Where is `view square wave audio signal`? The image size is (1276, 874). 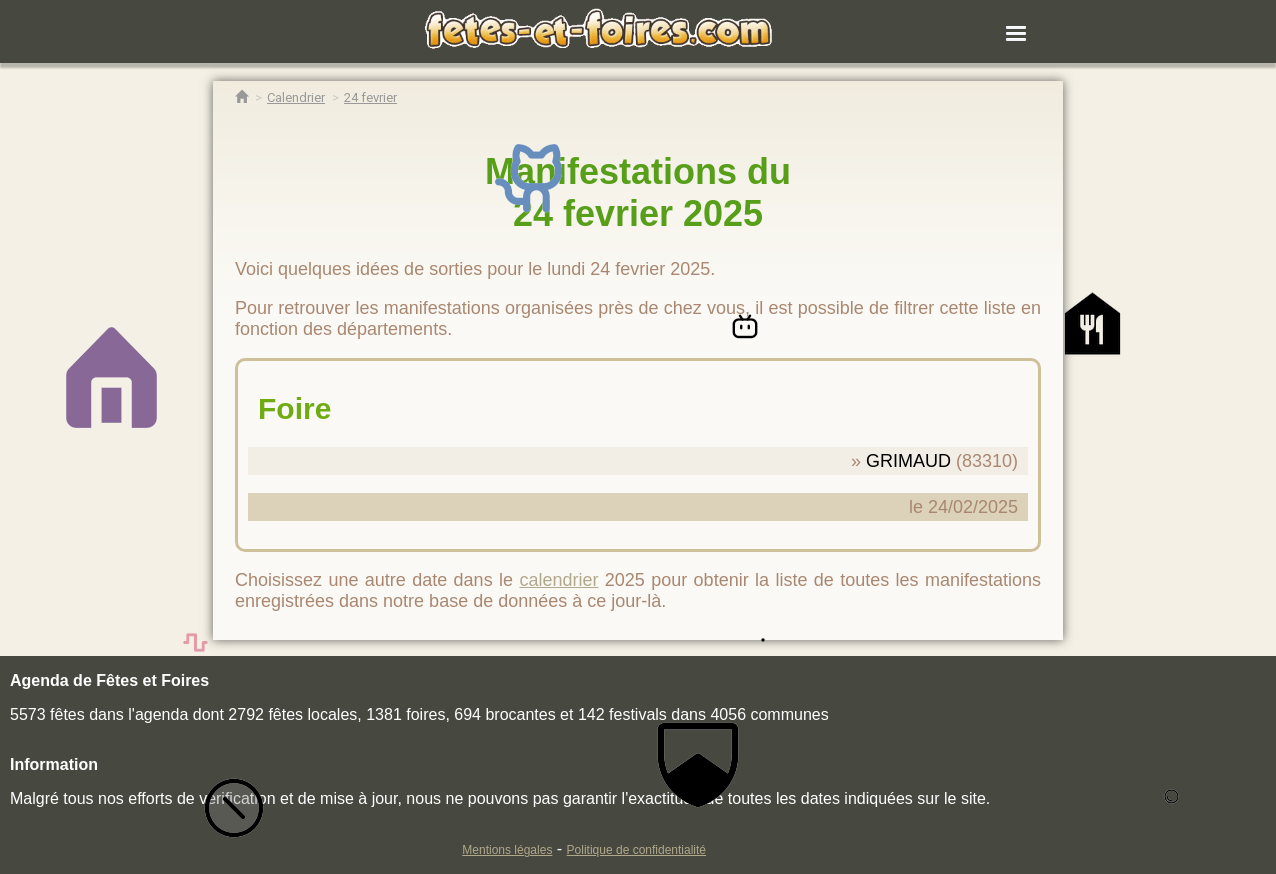
view square wave audio signal is located at coordinates (195, 642).